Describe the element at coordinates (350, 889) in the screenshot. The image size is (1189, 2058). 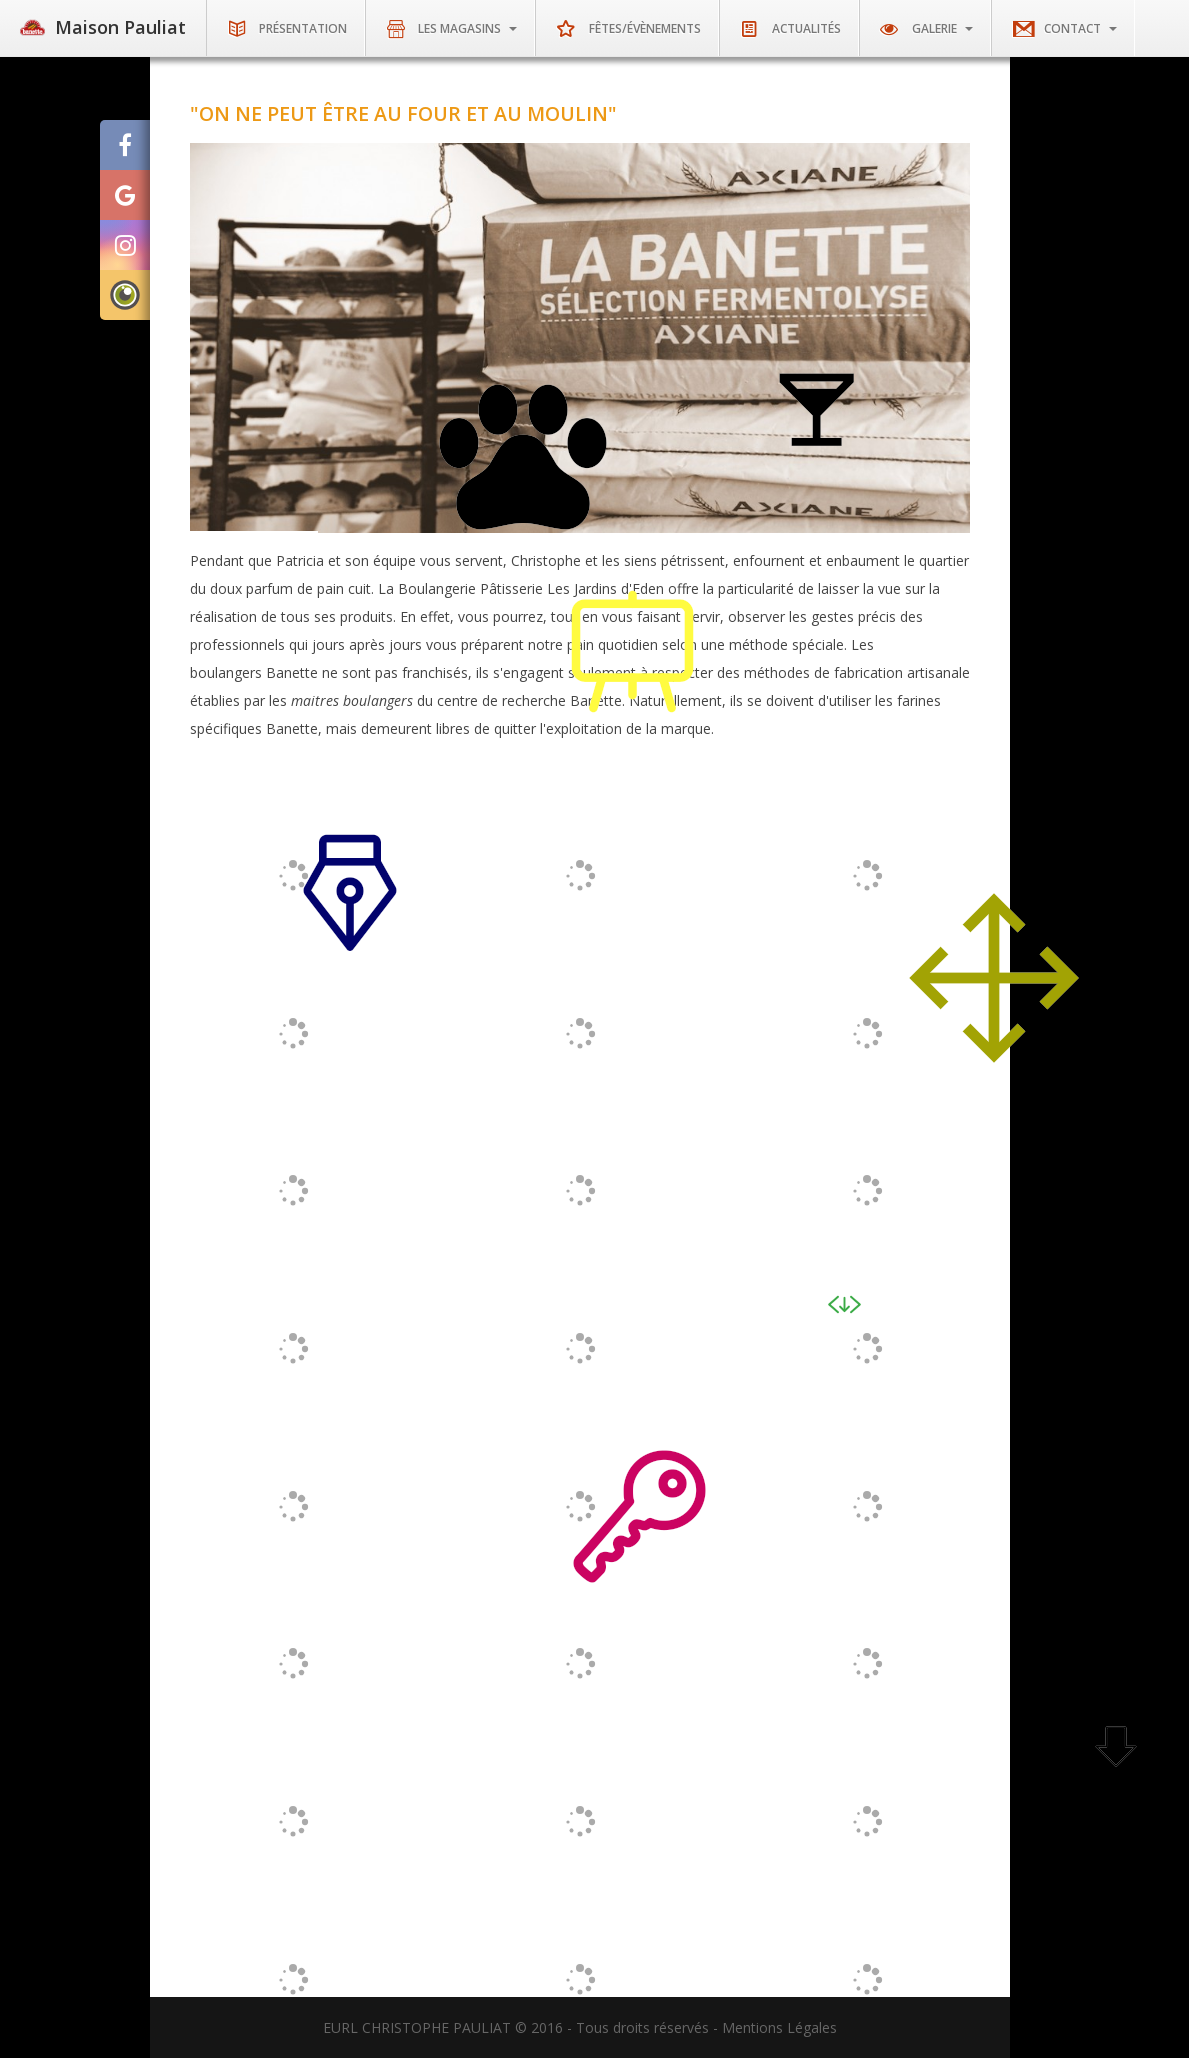
I see `access drawing or illustration tools` at that location.